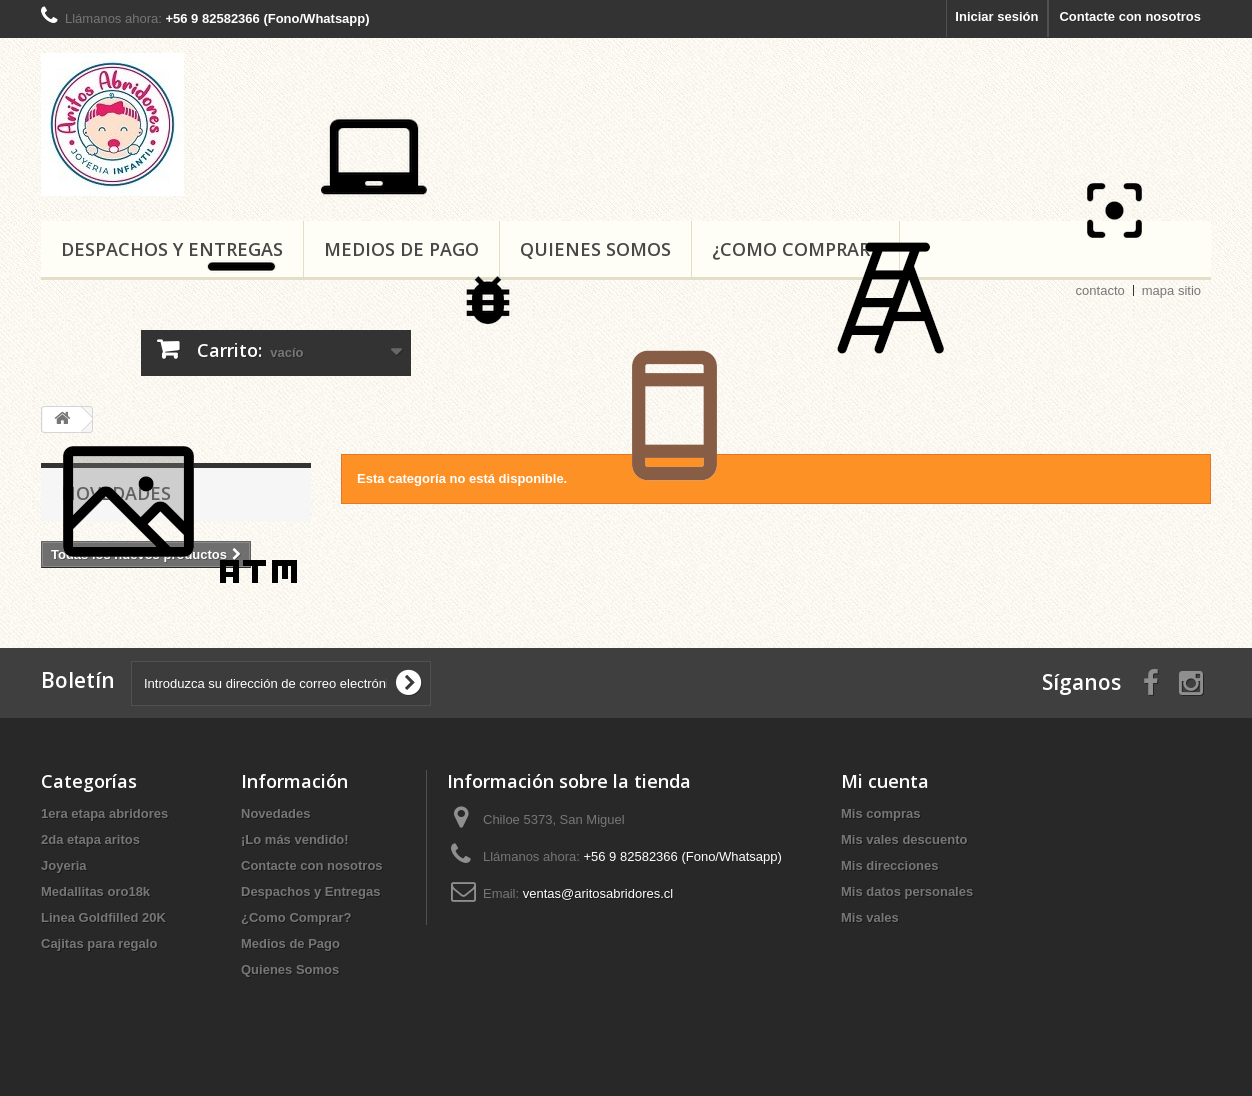  Describe the element at coordinates (128, 501) in the screenshot. I see `view or open an image file` at that location.